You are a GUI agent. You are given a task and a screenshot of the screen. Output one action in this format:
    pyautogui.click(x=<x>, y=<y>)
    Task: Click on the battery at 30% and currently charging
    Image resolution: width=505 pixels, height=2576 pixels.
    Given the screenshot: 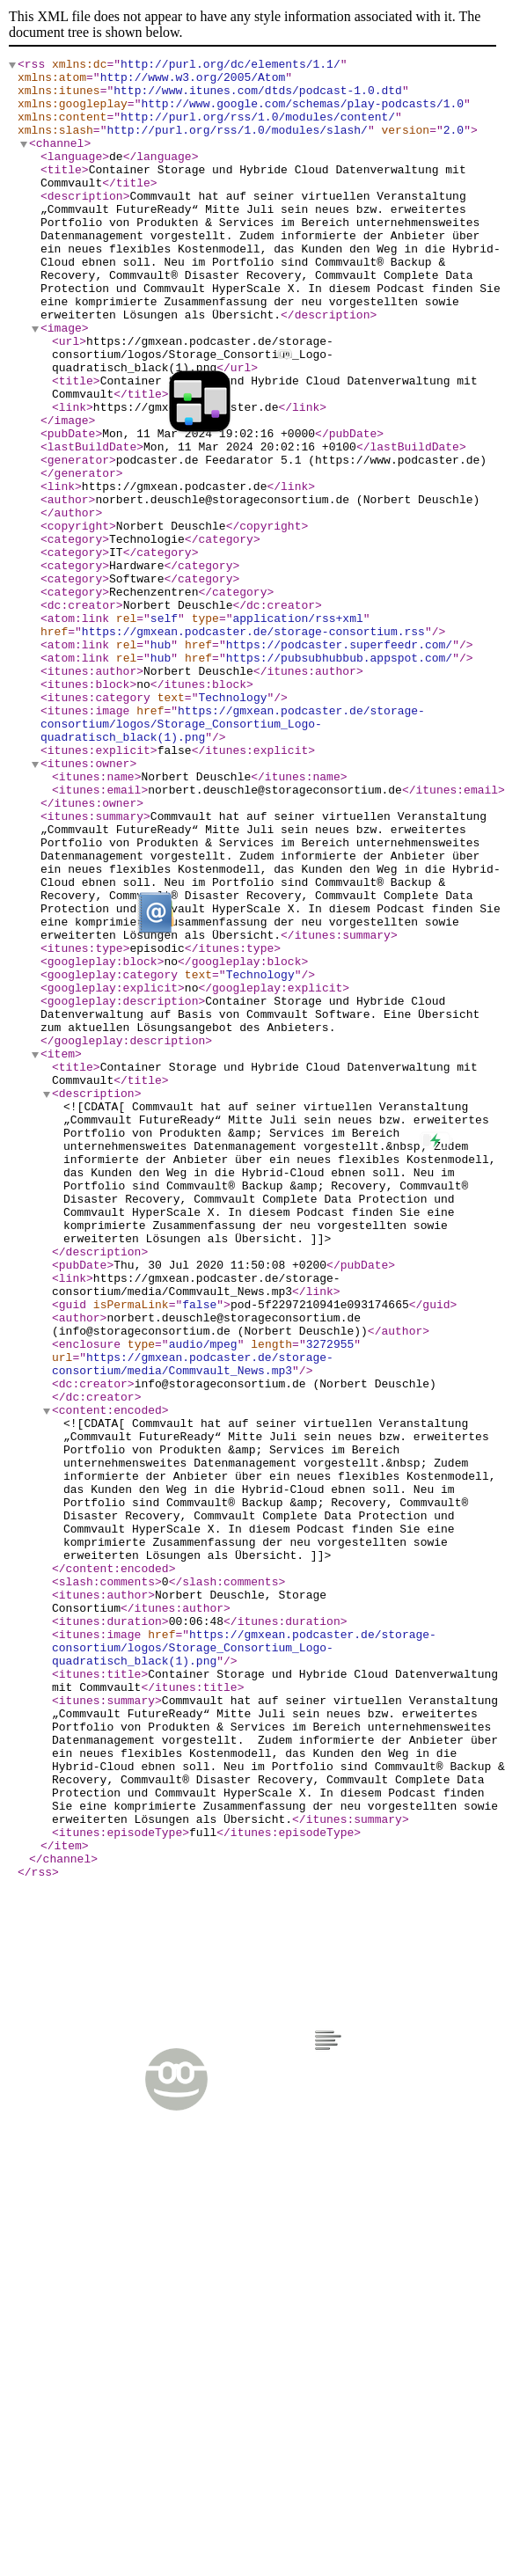 What is the action you would take?
    pyautogui.click(x=436, y=1140)
    